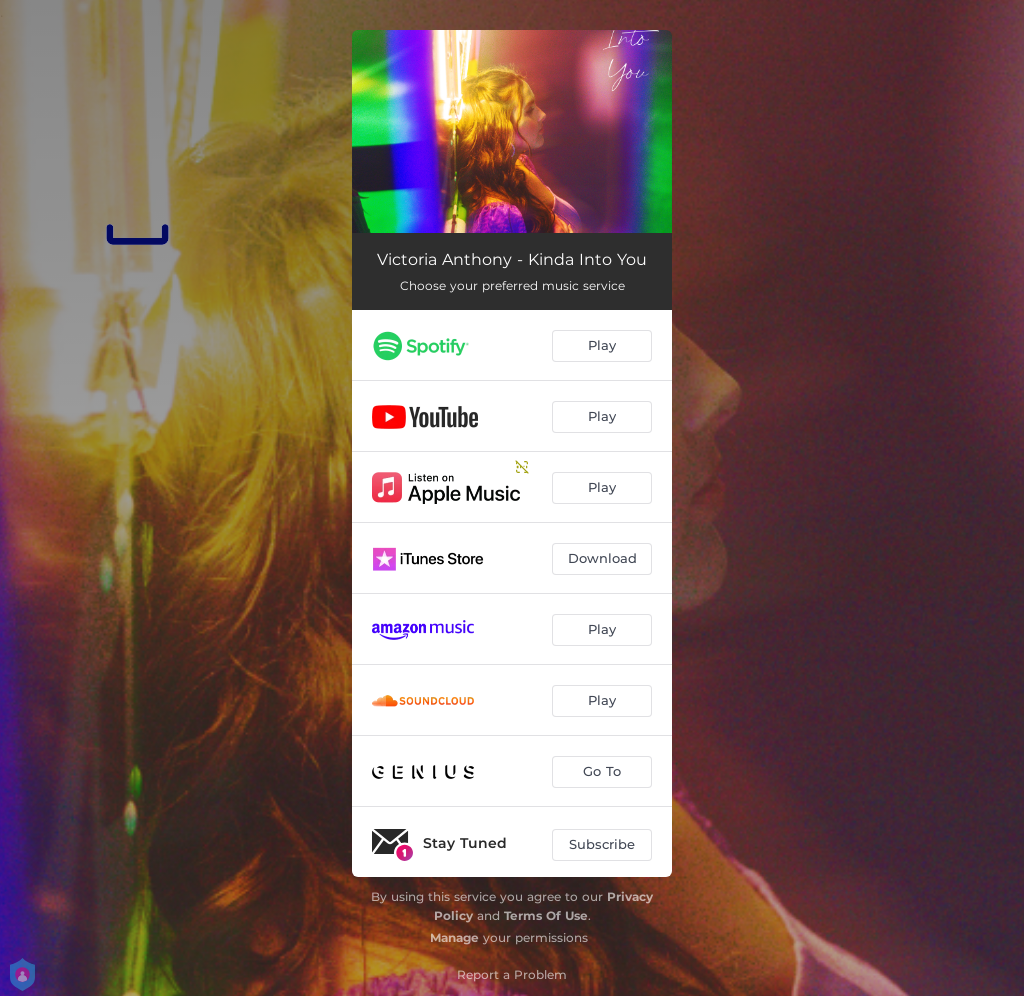 The width and height of the screenshot is (1024, 996). What do you see at coordinates (137, 234) in the screenshot?
I see `insert a space character` at bounding box center [137, 234].